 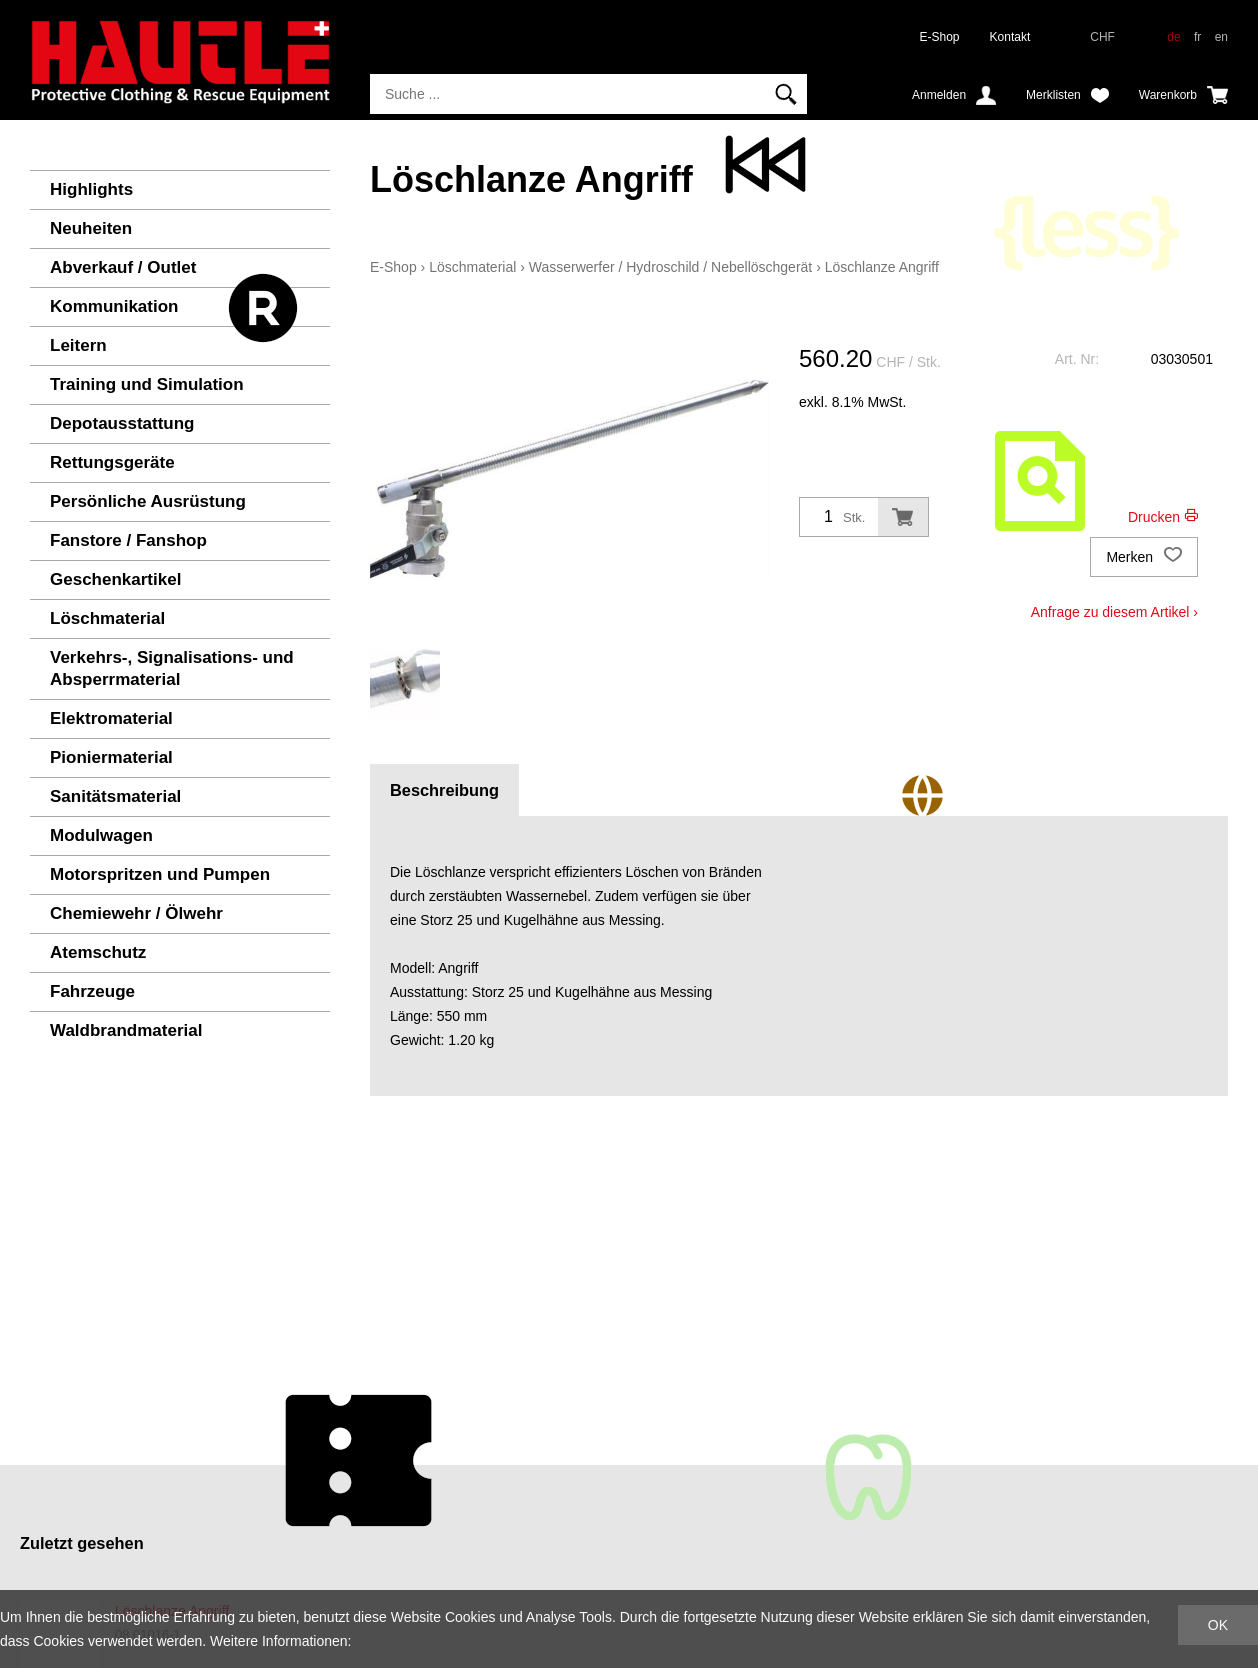 What do you see at coordinates (358, 1460) in the screenshot?
I see `view available coupons or discounts` at bounding box center [358, 1460].